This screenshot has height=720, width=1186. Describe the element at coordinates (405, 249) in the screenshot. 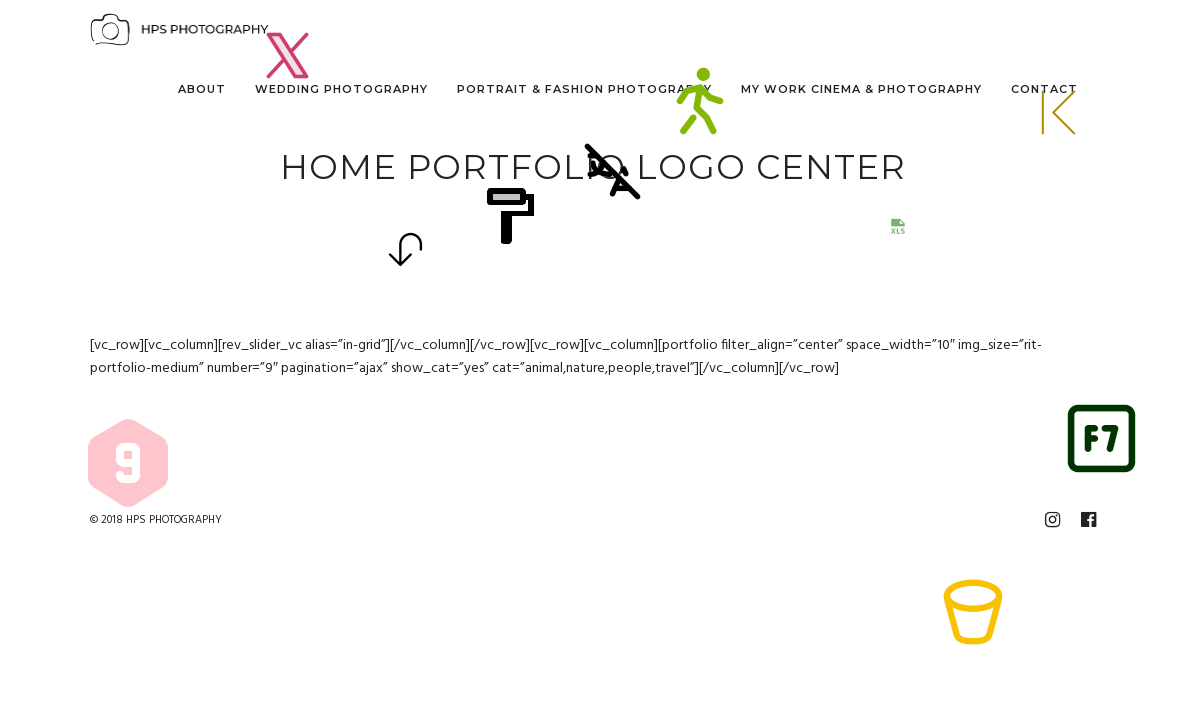

I see `redo an action` at that location.